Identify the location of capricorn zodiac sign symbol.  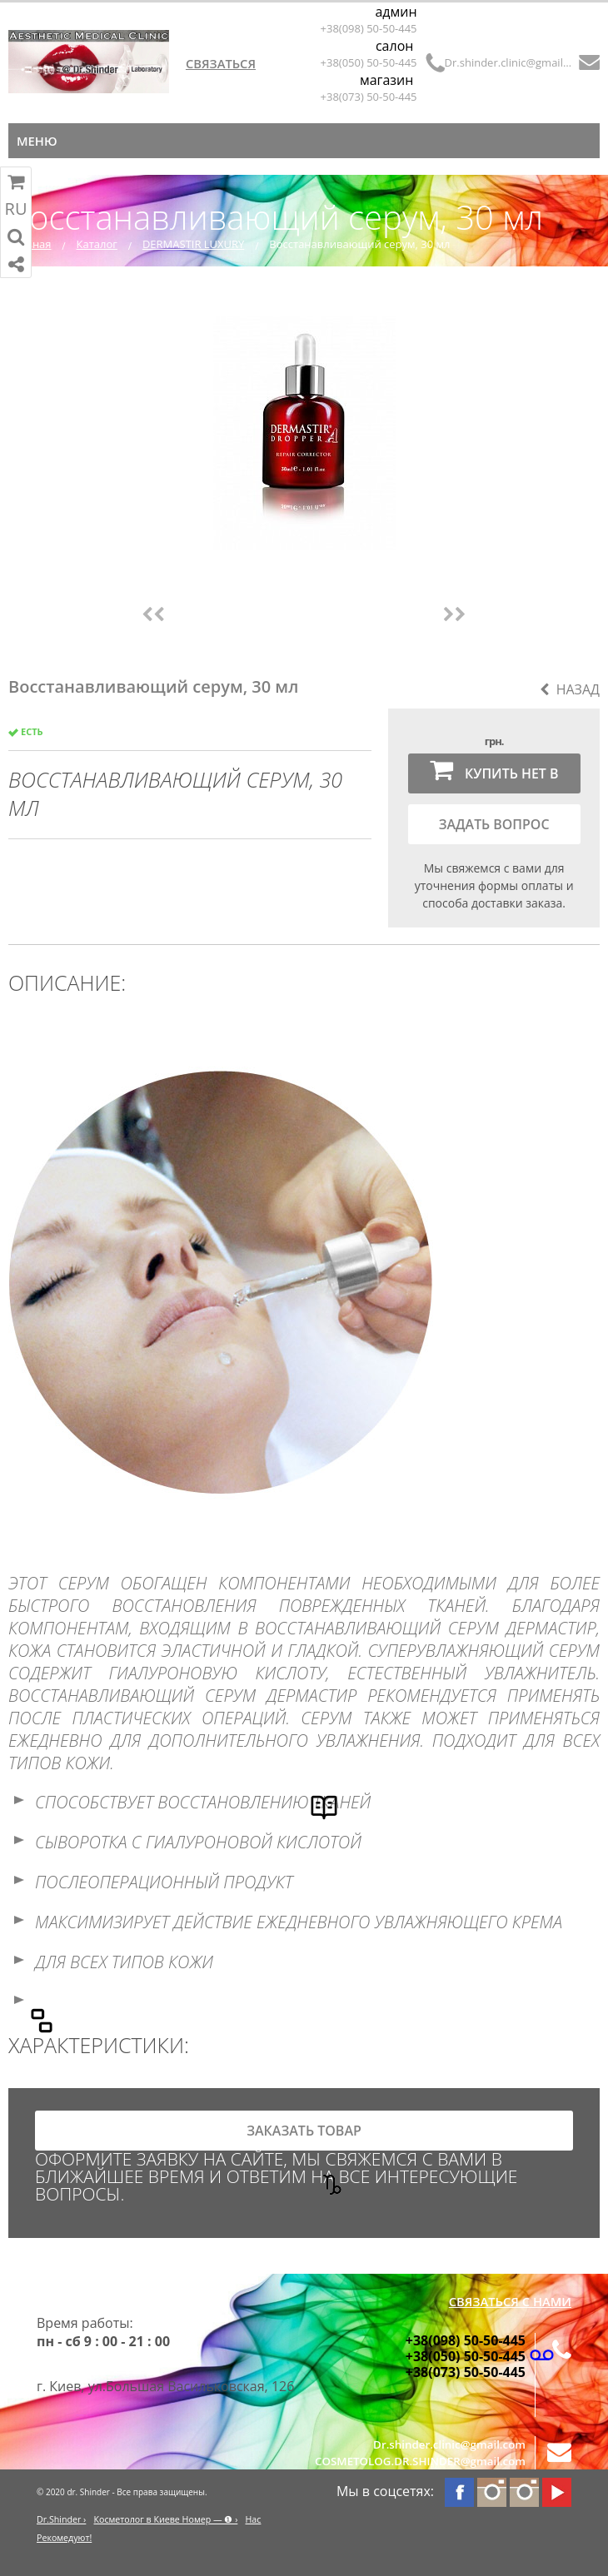
(332, 2184).